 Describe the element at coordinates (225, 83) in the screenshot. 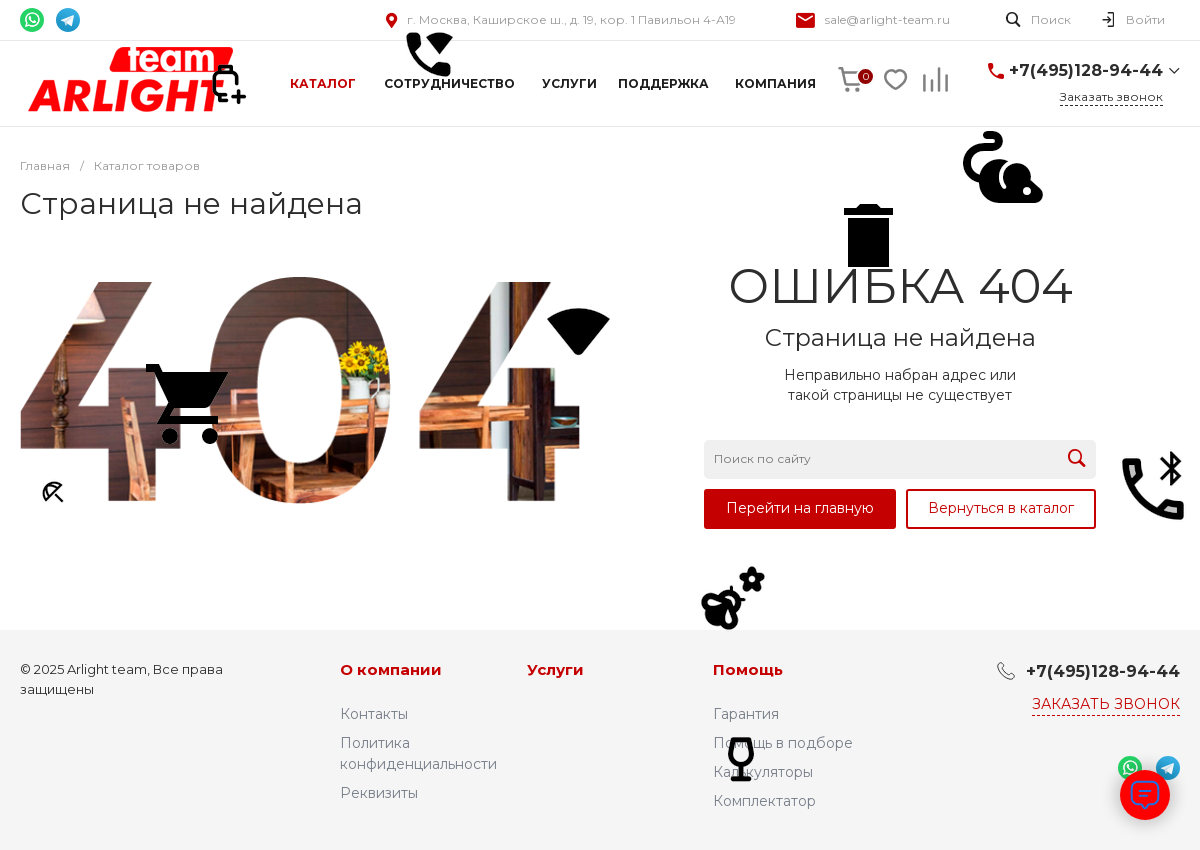

I see `add a new smartwatch device` at that location.